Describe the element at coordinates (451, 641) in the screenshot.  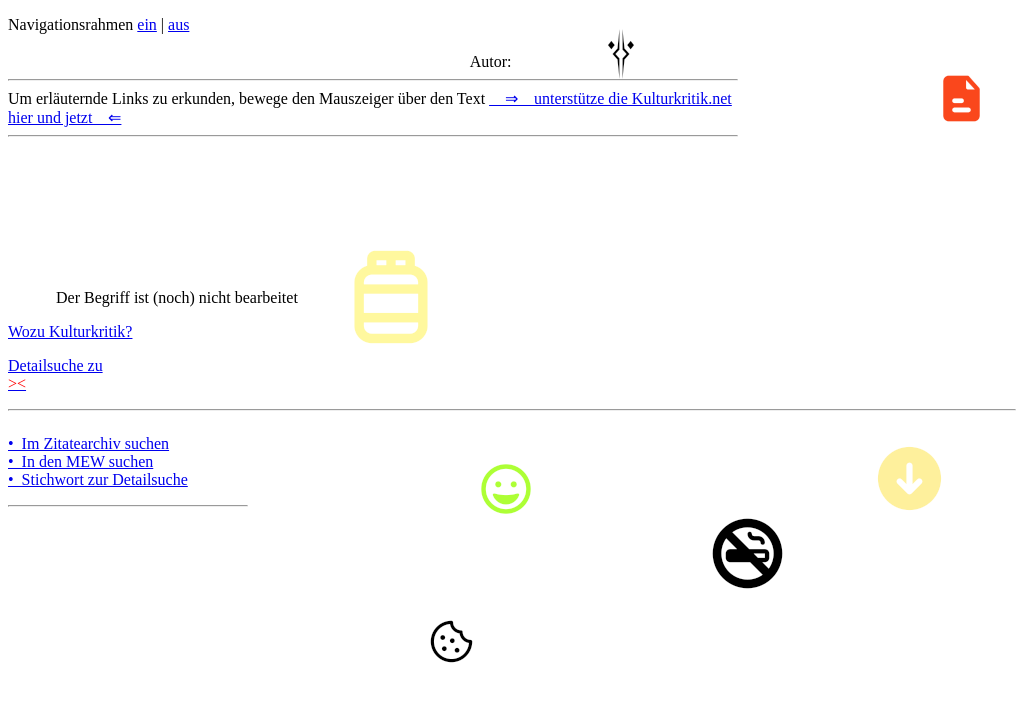
I see `manage cookie preferences and privacy settings` at that location.